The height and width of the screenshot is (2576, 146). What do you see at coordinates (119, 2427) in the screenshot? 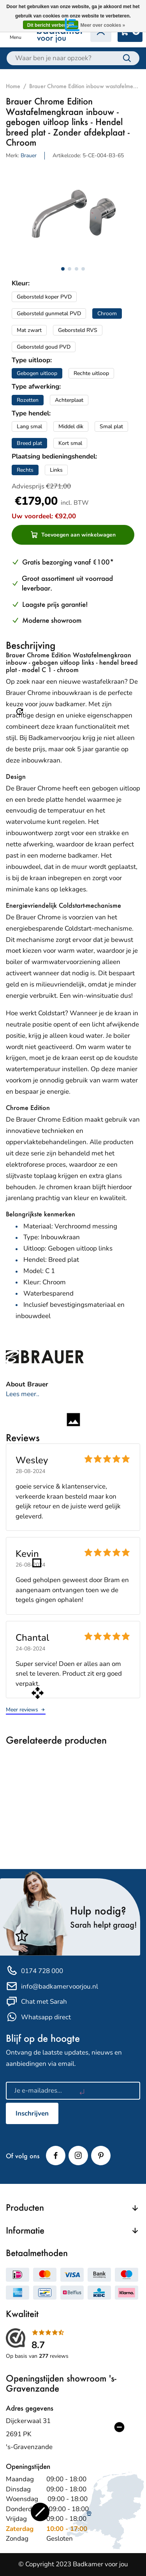
I see `remove an item from a list` at bounding box center [119, 2427].